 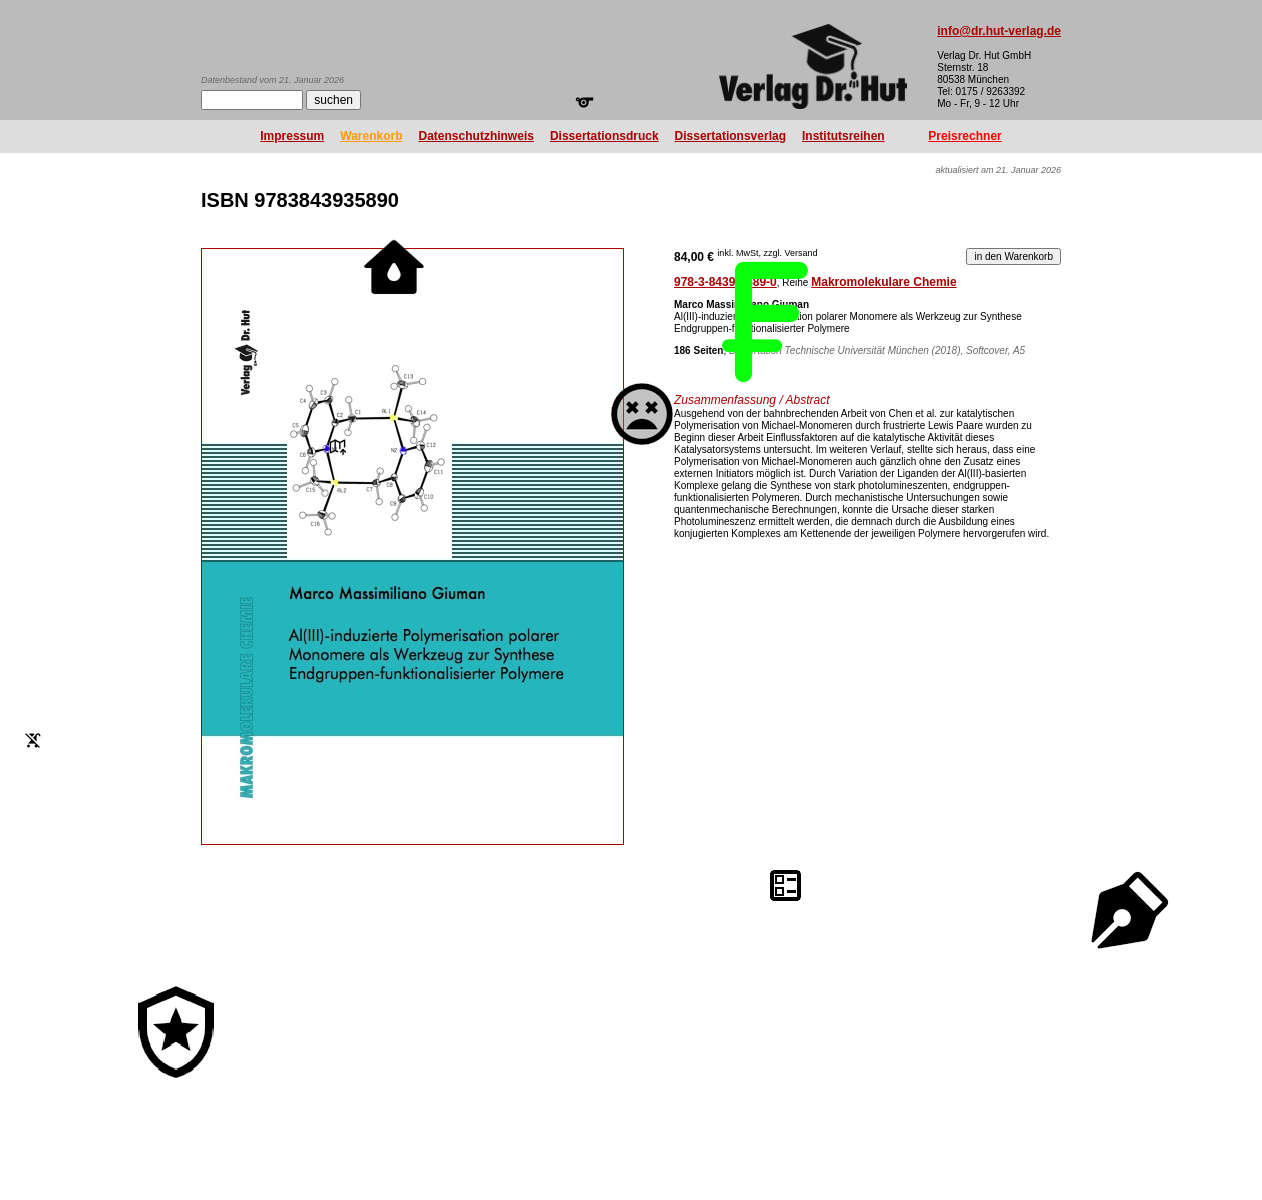 I want to click on contact local police or emergency services, so click(x=176, y=1032).